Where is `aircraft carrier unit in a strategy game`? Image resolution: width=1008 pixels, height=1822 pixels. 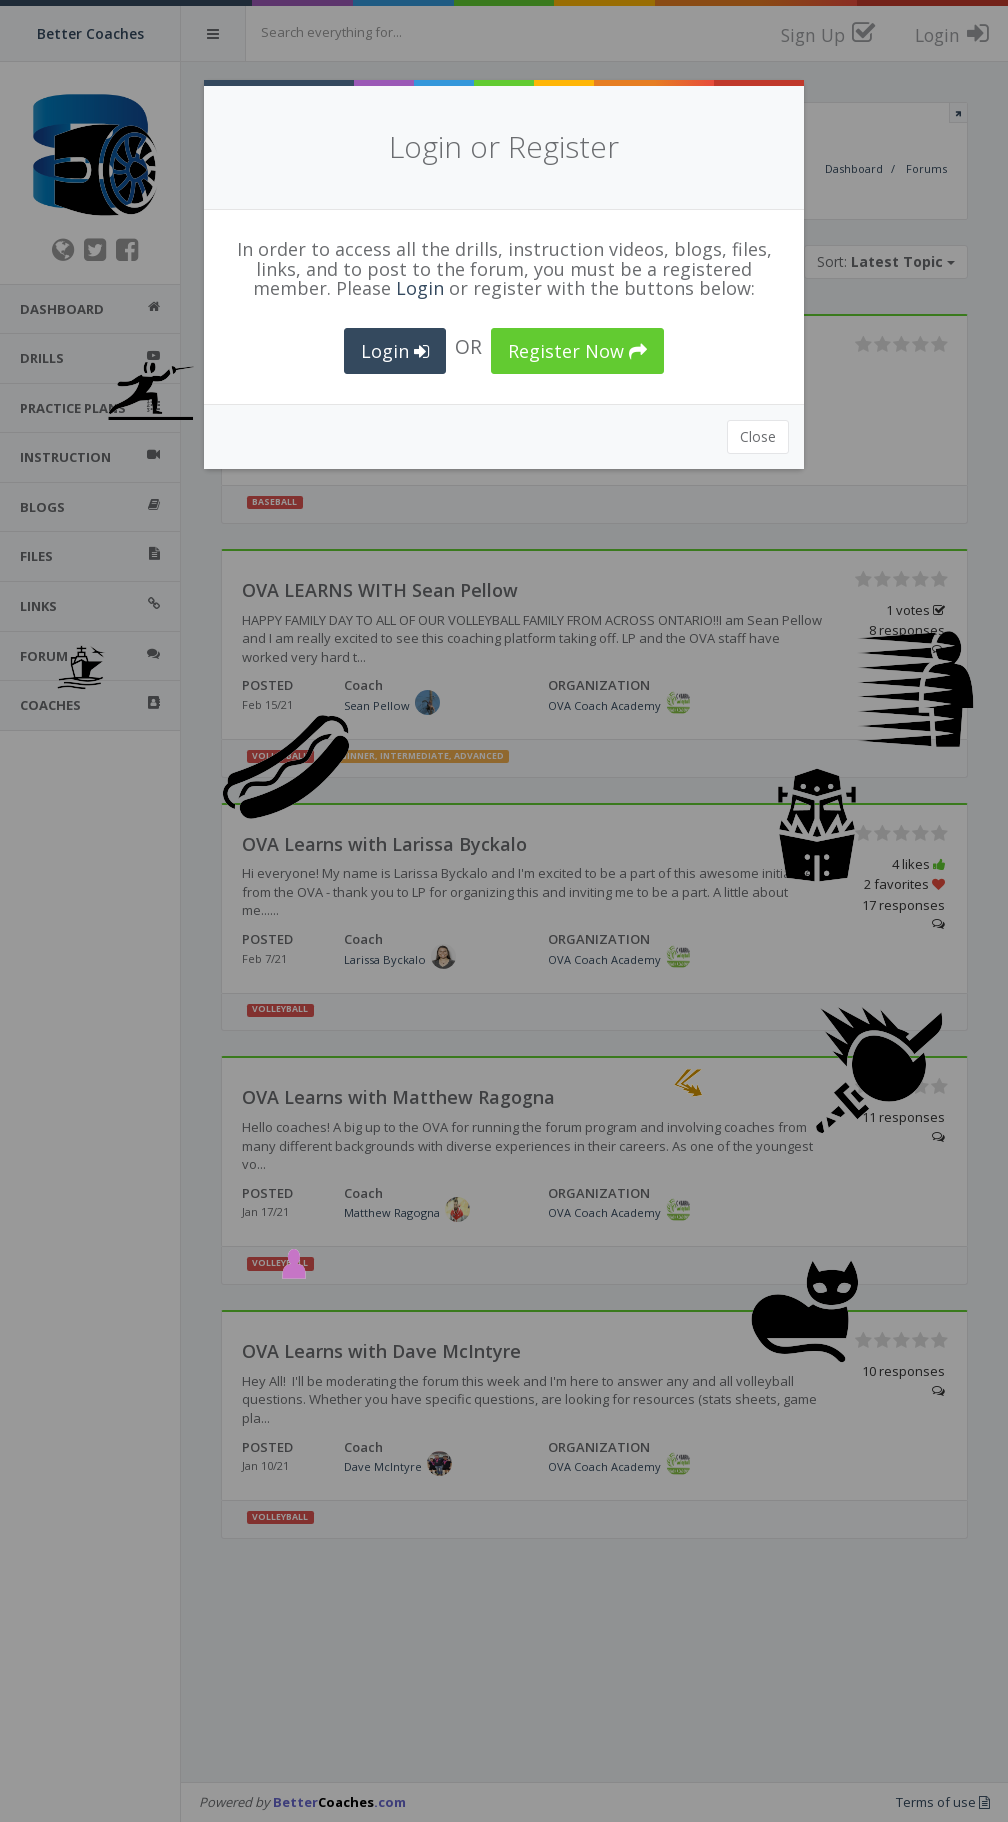
aircraft carrier unit in a strategy game is located at coordinates (81, 669).